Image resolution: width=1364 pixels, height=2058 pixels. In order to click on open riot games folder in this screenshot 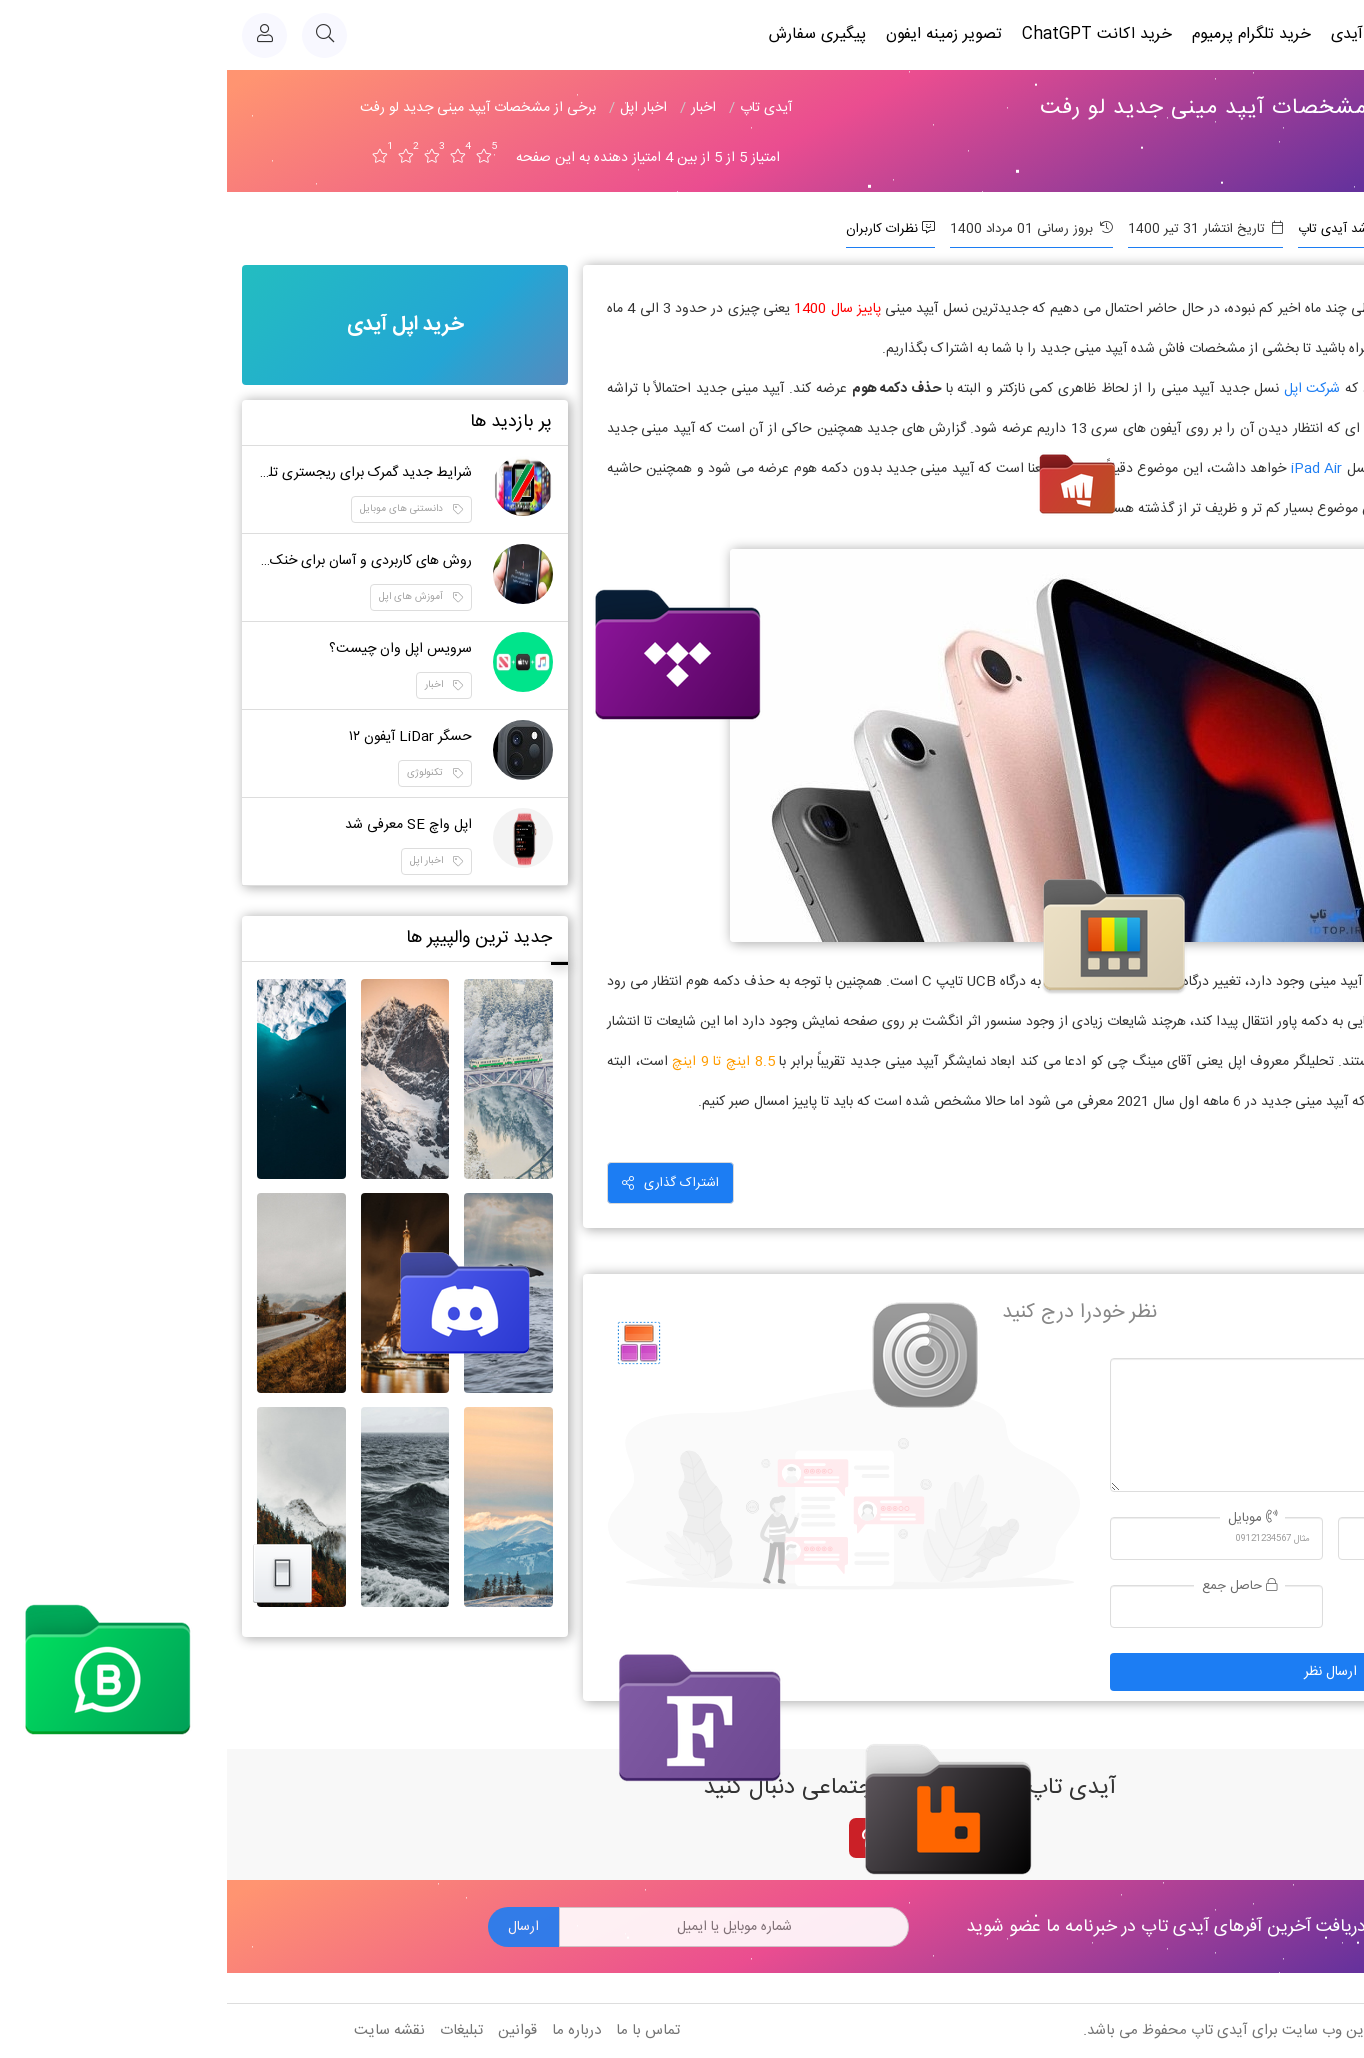, I will do `click(1077, 486)`.